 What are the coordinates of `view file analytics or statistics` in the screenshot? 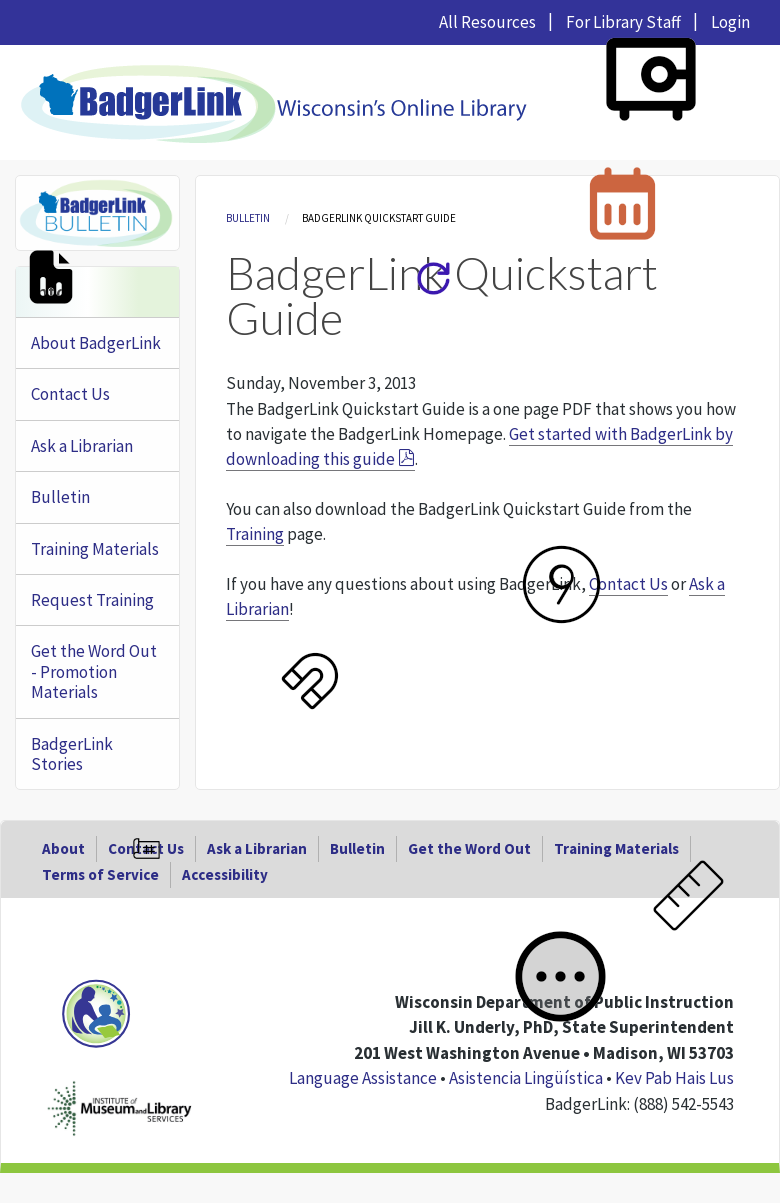 It's located at (51, 277).